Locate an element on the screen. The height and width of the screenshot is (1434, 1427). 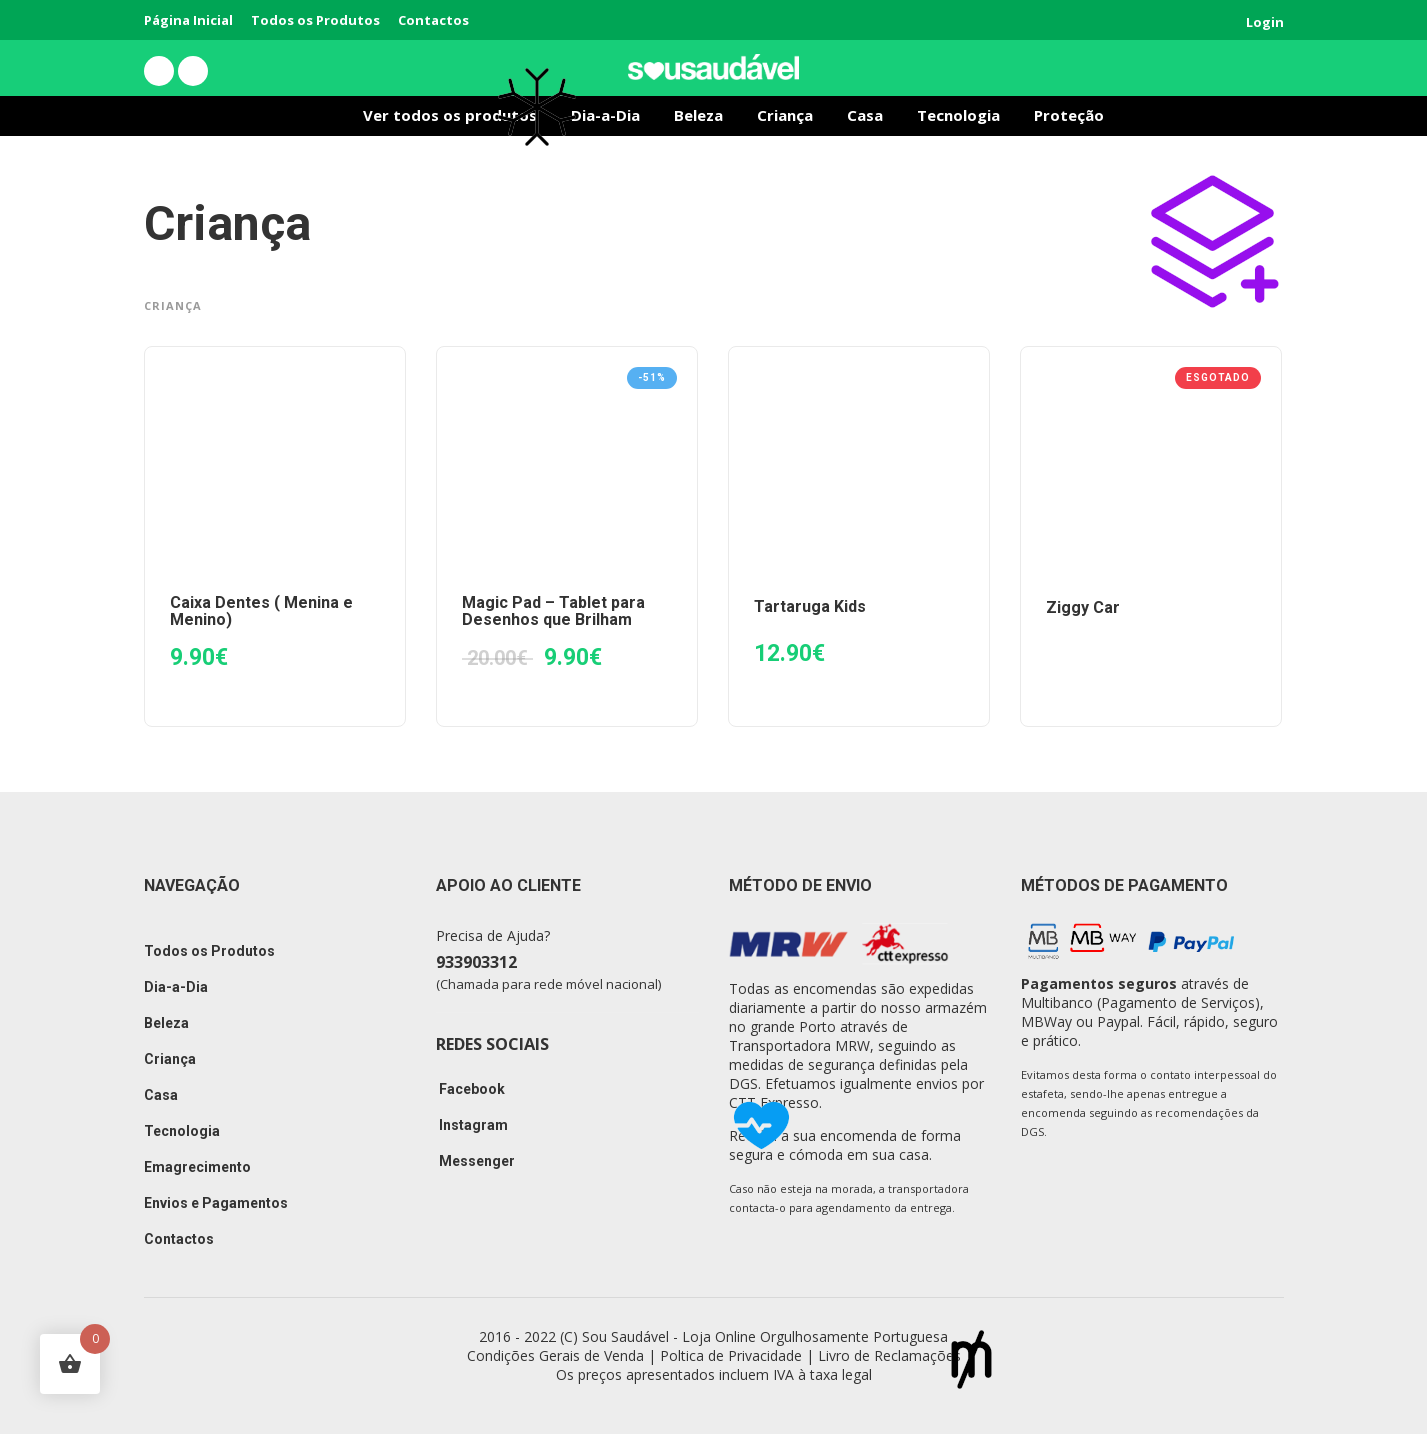
indicates currency in Ethiopian birr is located at coordinates (971, 1359).